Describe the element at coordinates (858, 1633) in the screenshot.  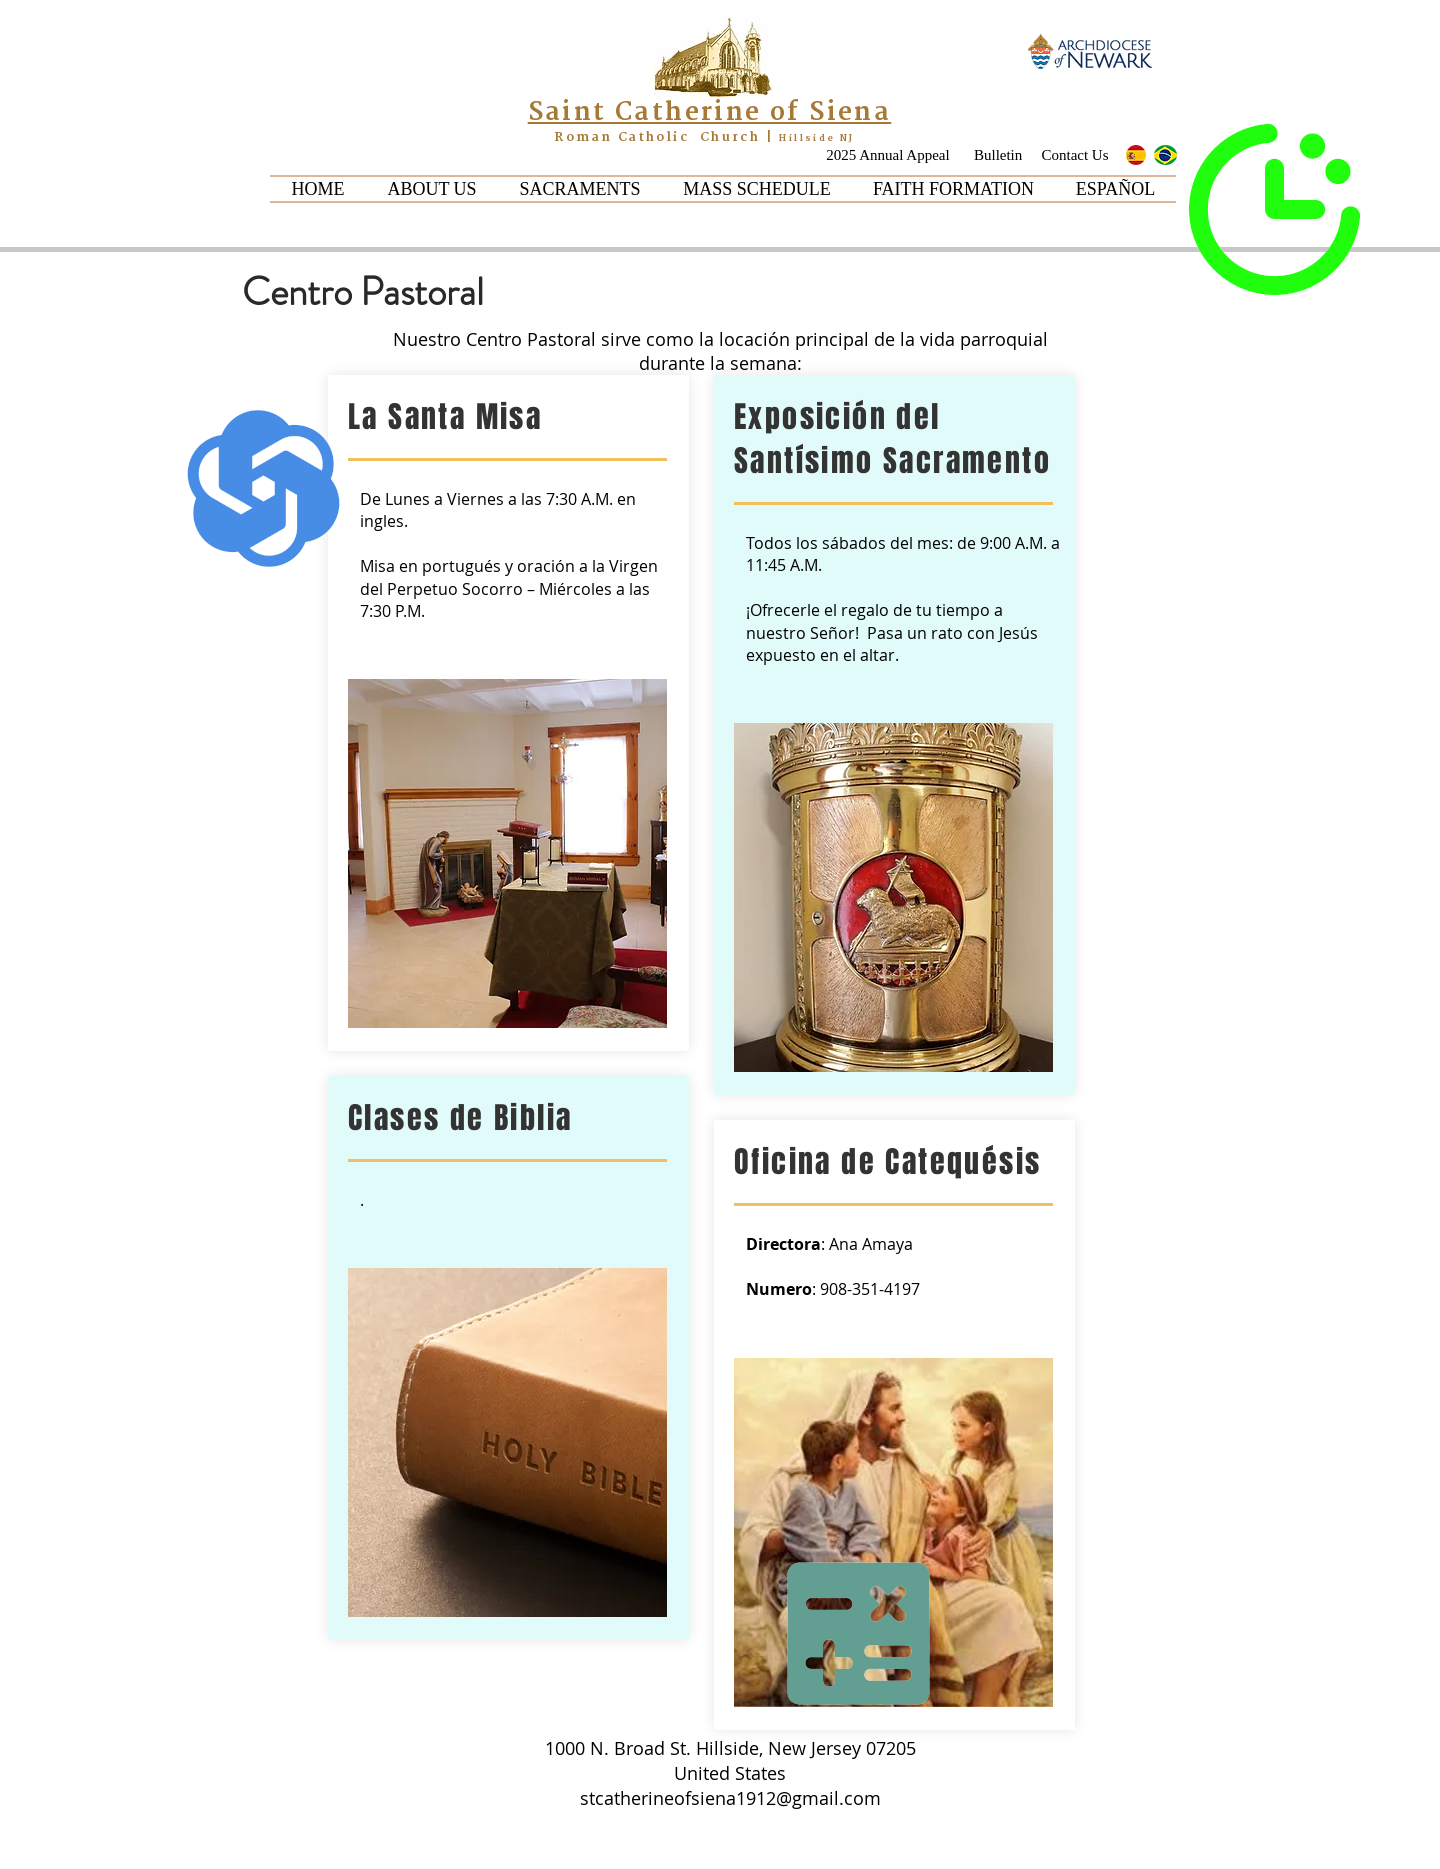
I see `open calculator or math tools` at that location.